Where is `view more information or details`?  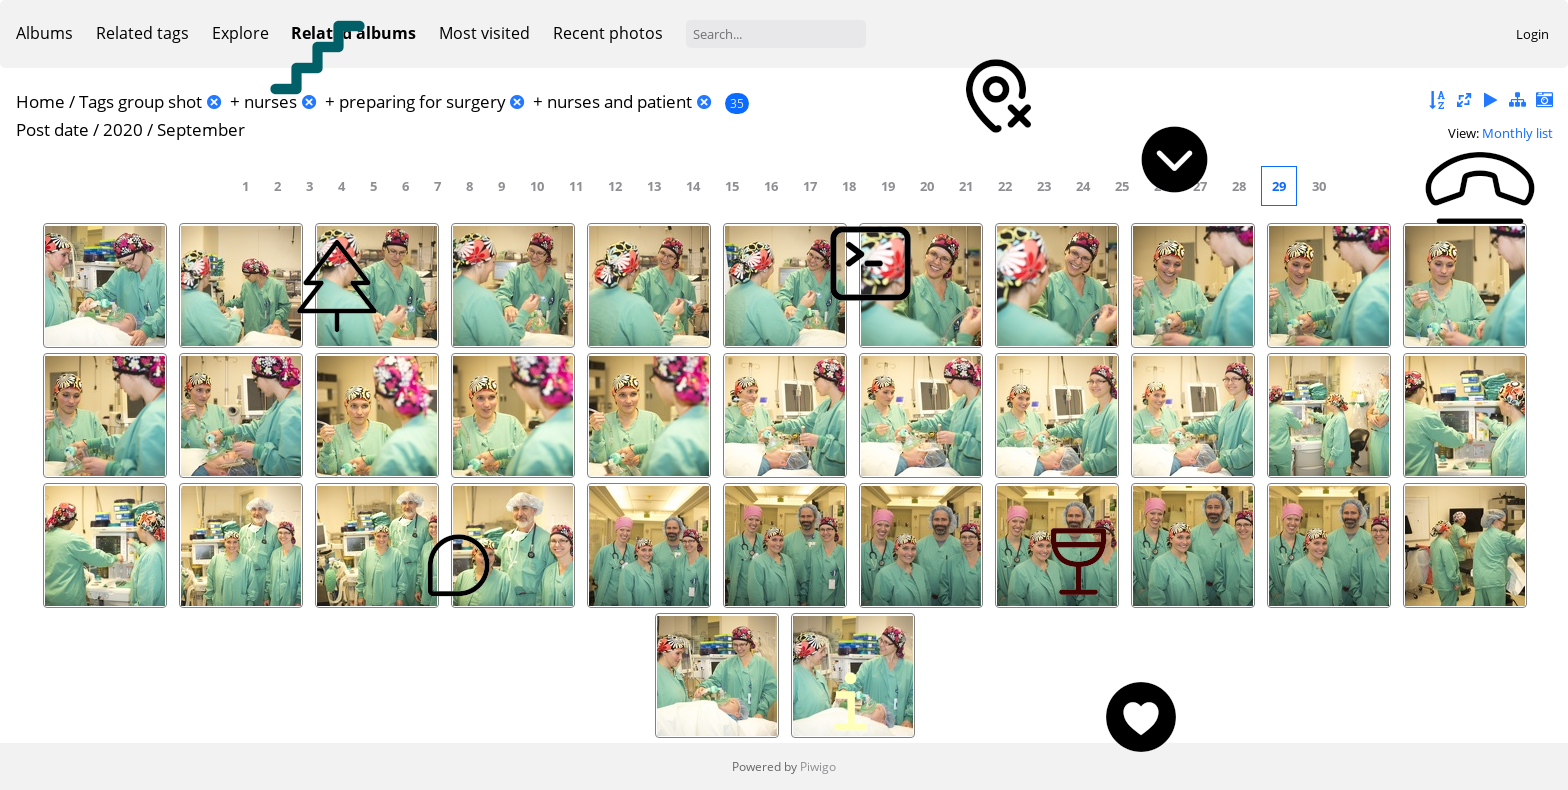 view more information or details is located at coordinates (850, 701).